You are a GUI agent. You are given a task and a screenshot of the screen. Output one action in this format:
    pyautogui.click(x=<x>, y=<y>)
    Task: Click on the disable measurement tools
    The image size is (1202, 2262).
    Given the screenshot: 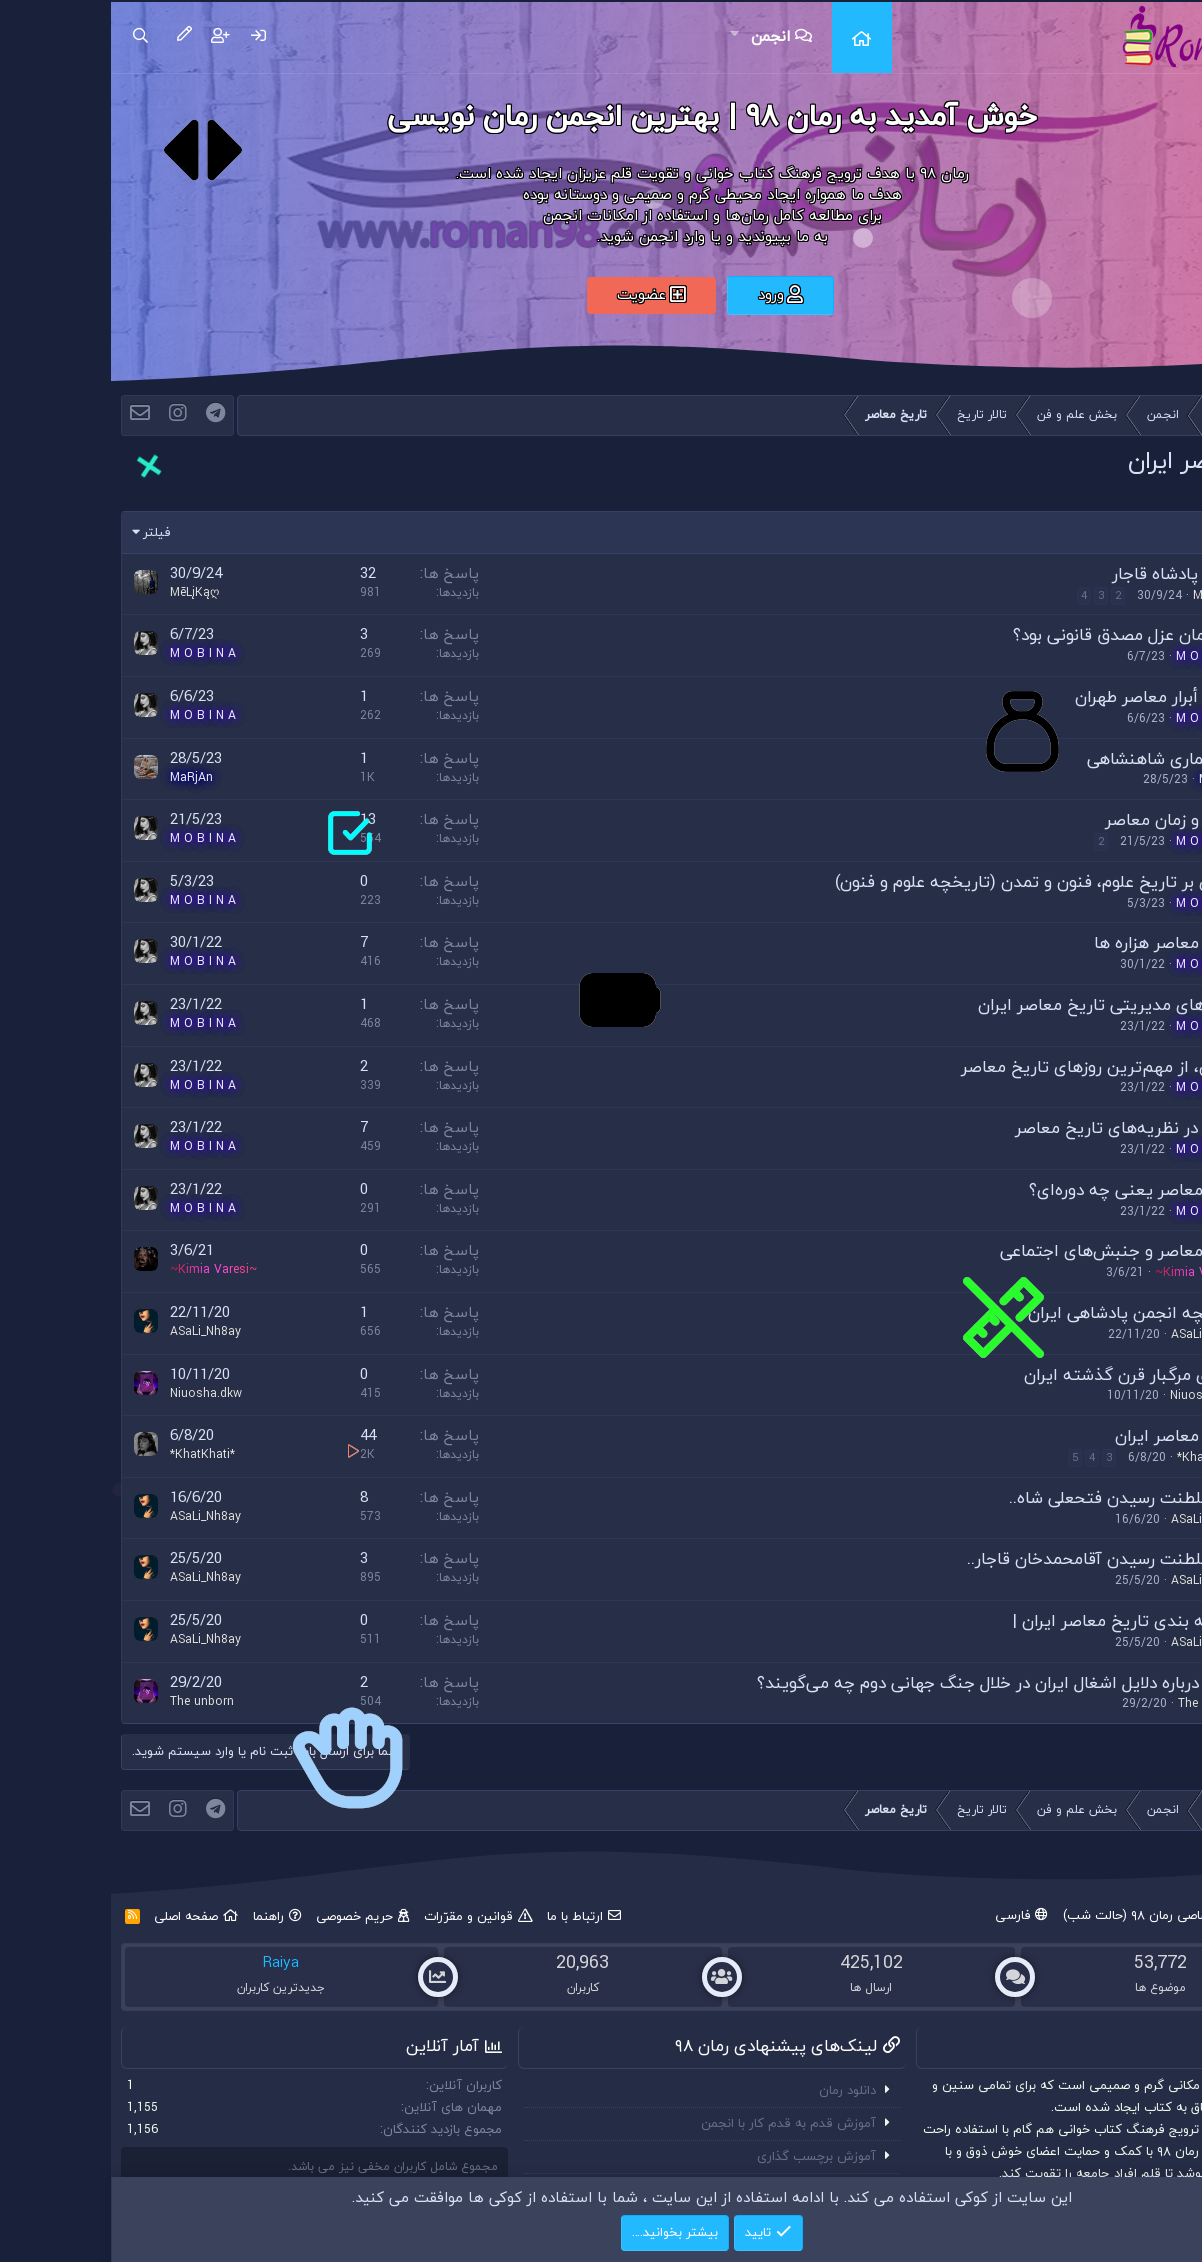 What is the action you would take?
    pyautogui.click(x=1003, y=1317)
    